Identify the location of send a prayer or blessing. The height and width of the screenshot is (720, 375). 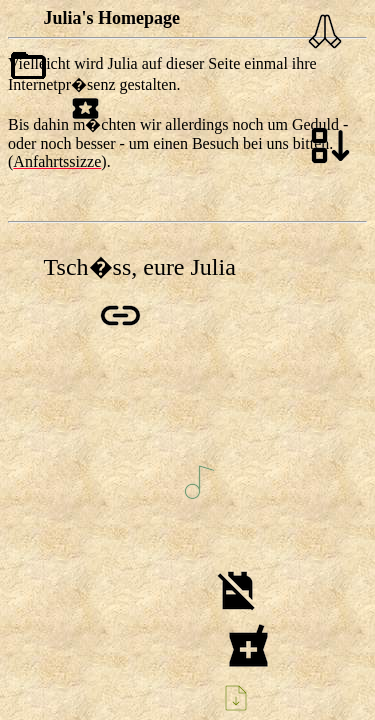
(325, 32).